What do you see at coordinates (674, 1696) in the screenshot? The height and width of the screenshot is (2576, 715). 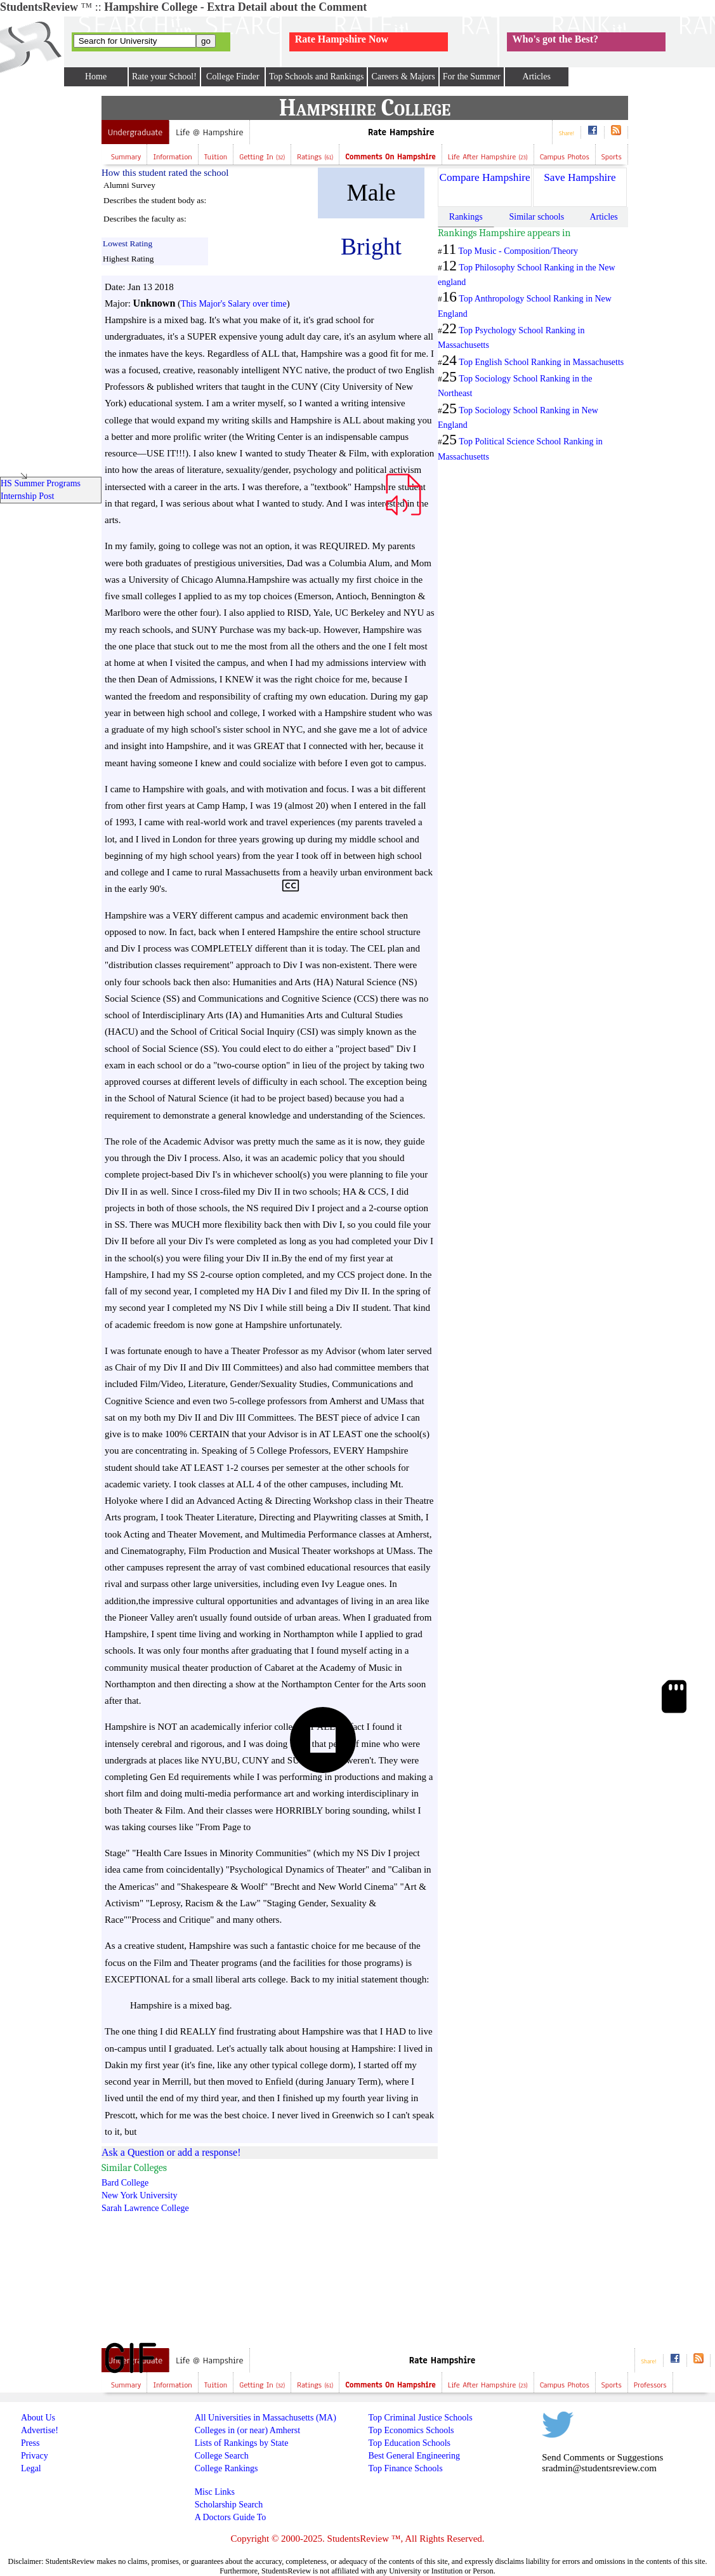 I see `access external storage` at bounding box center [674, 1696].